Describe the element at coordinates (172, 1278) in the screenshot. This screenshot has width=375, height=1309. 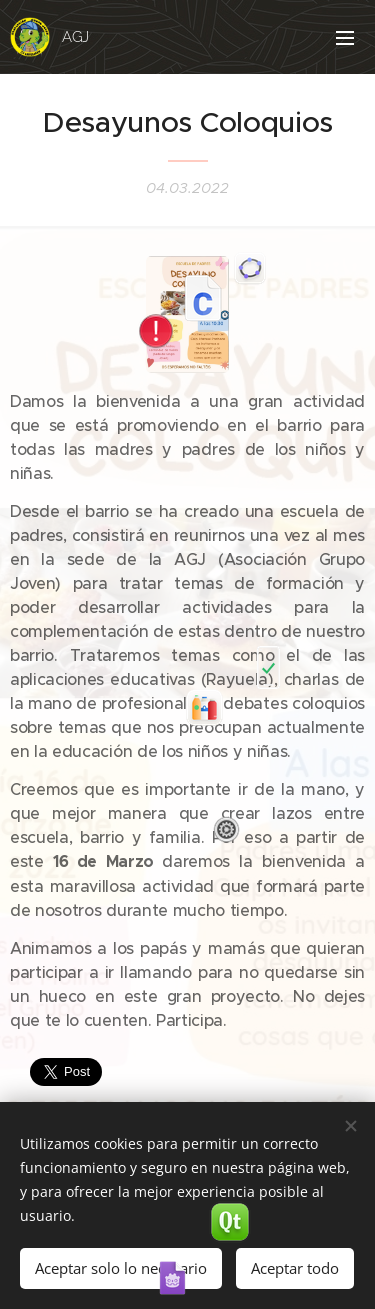
I see `a godot game engine scene file` at that location.